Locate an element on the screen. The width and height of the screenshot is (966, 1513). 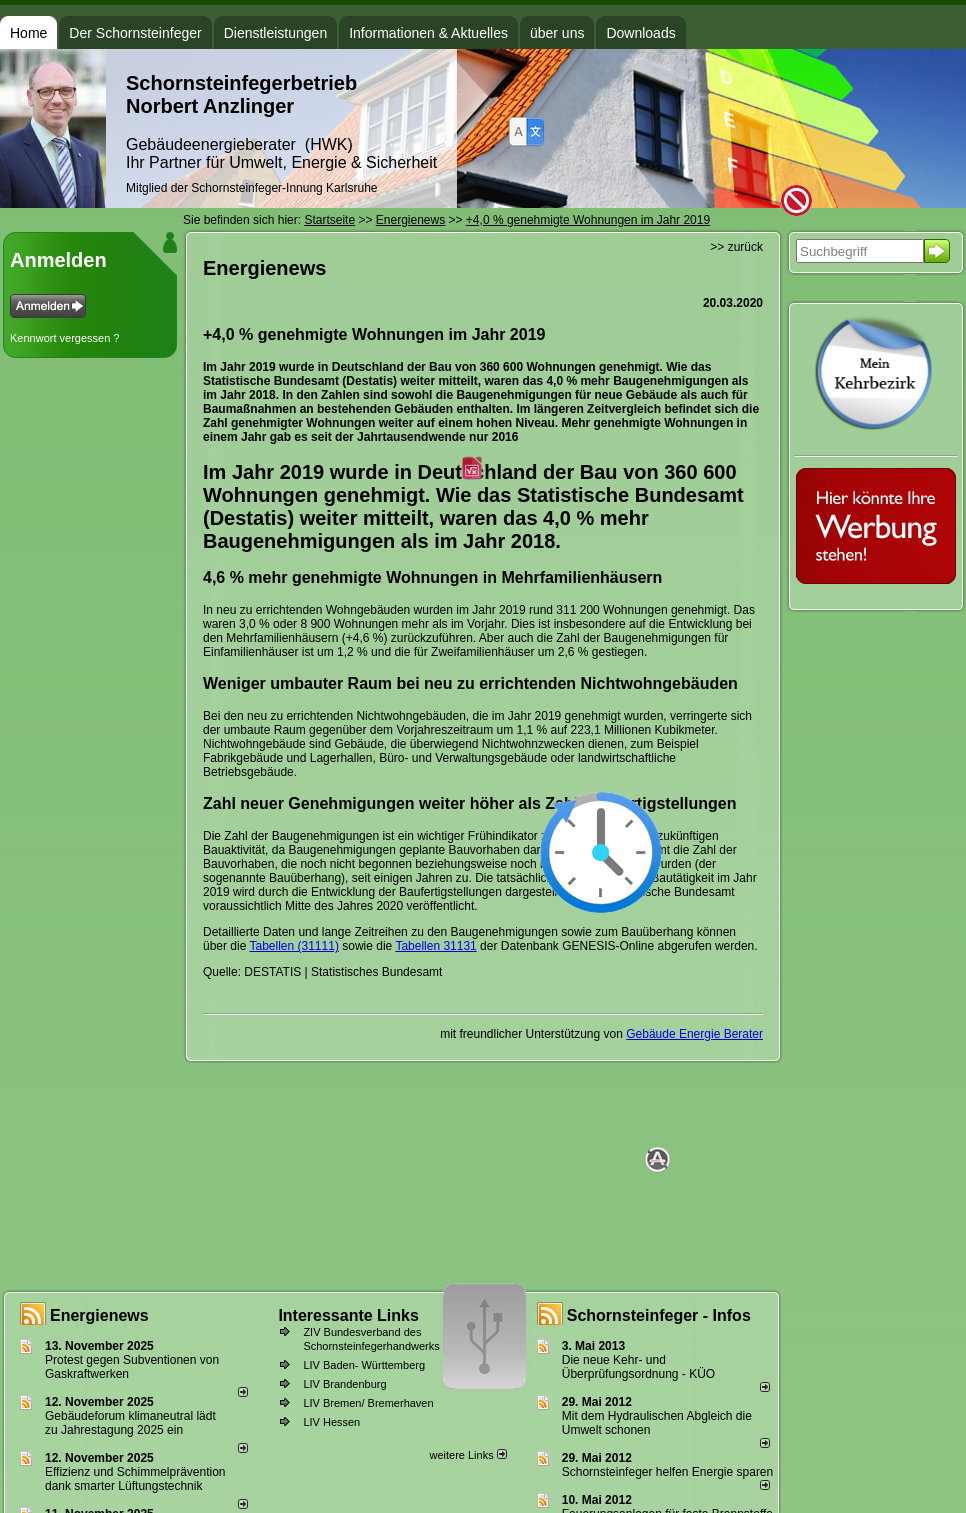
access language and translation settings is located at coordinates (526, 131).